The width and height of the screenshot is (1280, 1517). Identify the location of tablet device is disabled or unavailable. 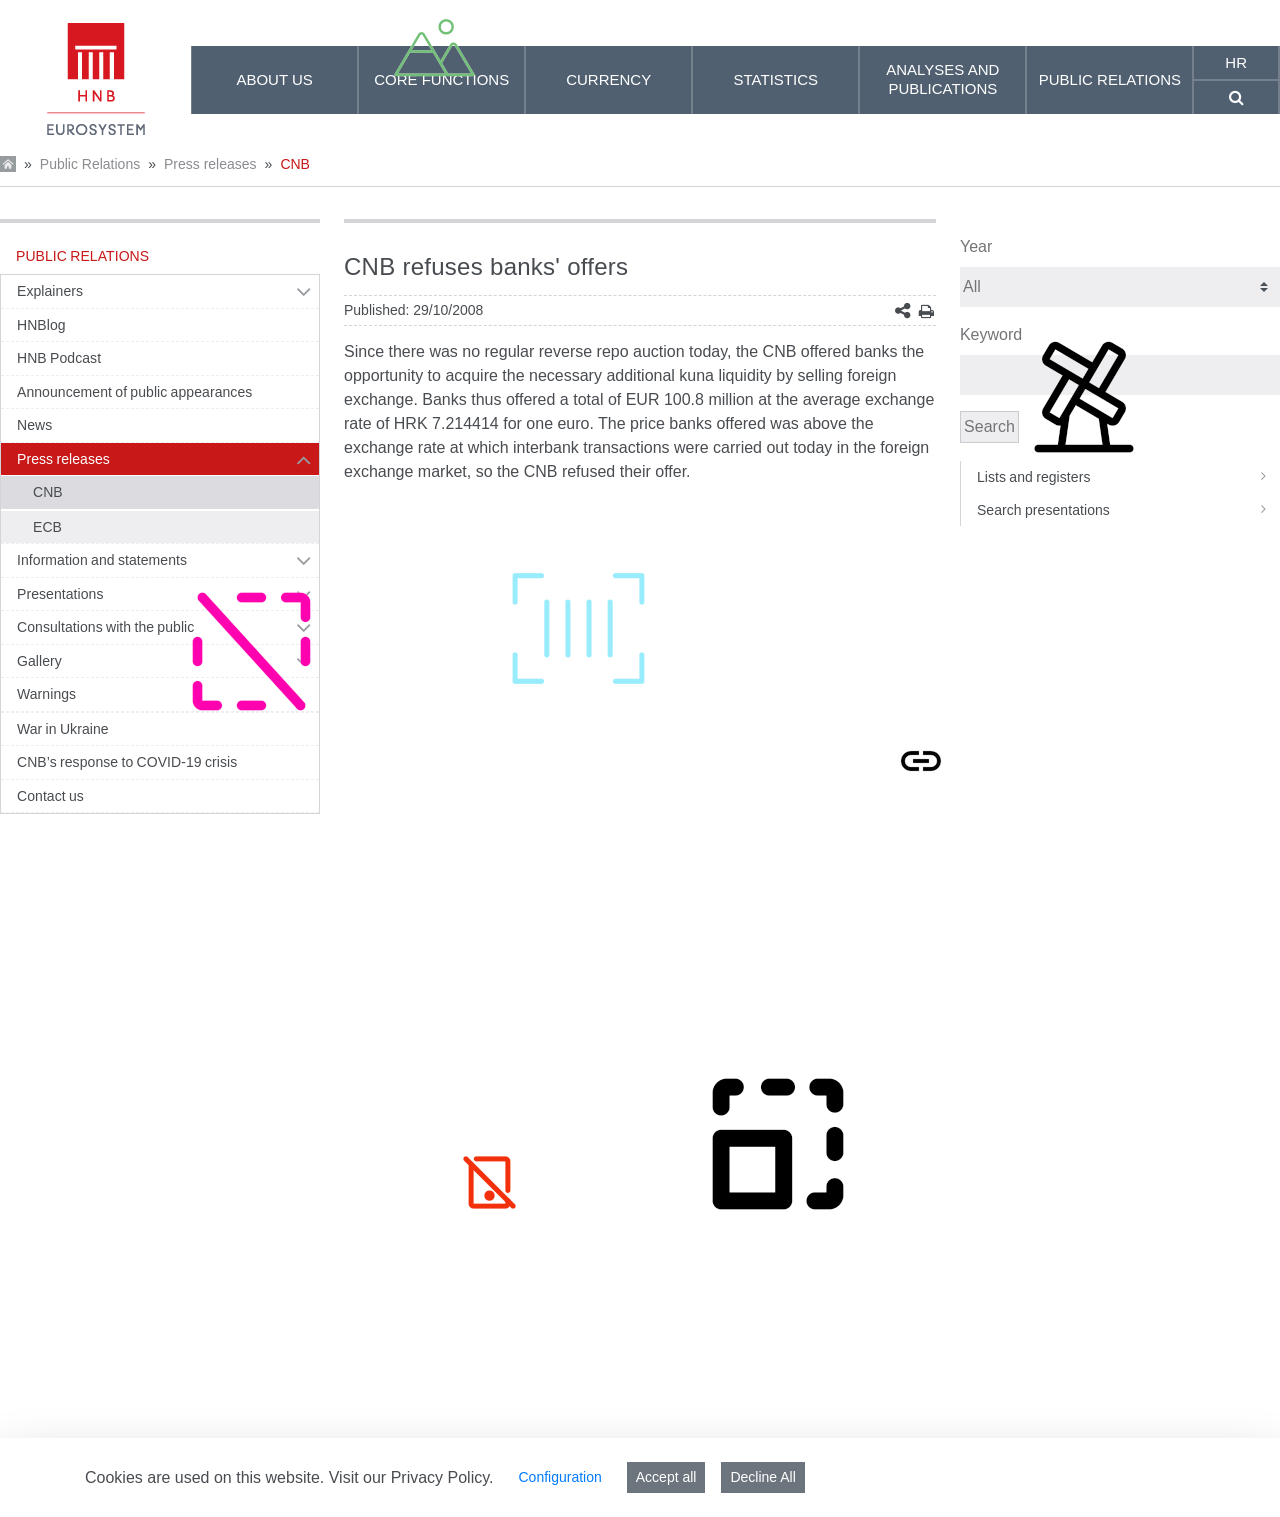
(489, 1182).